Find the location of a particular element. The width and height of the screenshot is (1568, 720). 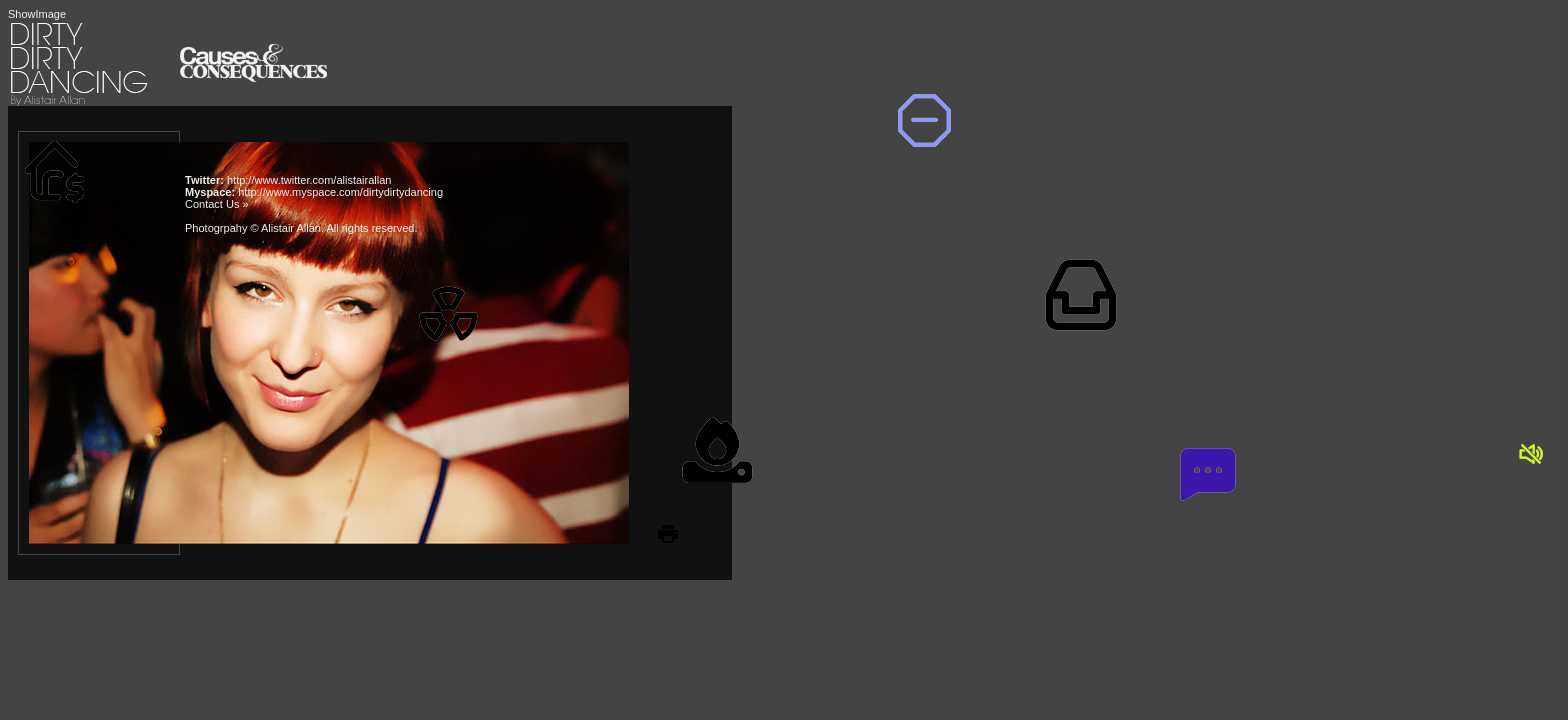

open messaging or chat is located at coordinates (1208, 473).